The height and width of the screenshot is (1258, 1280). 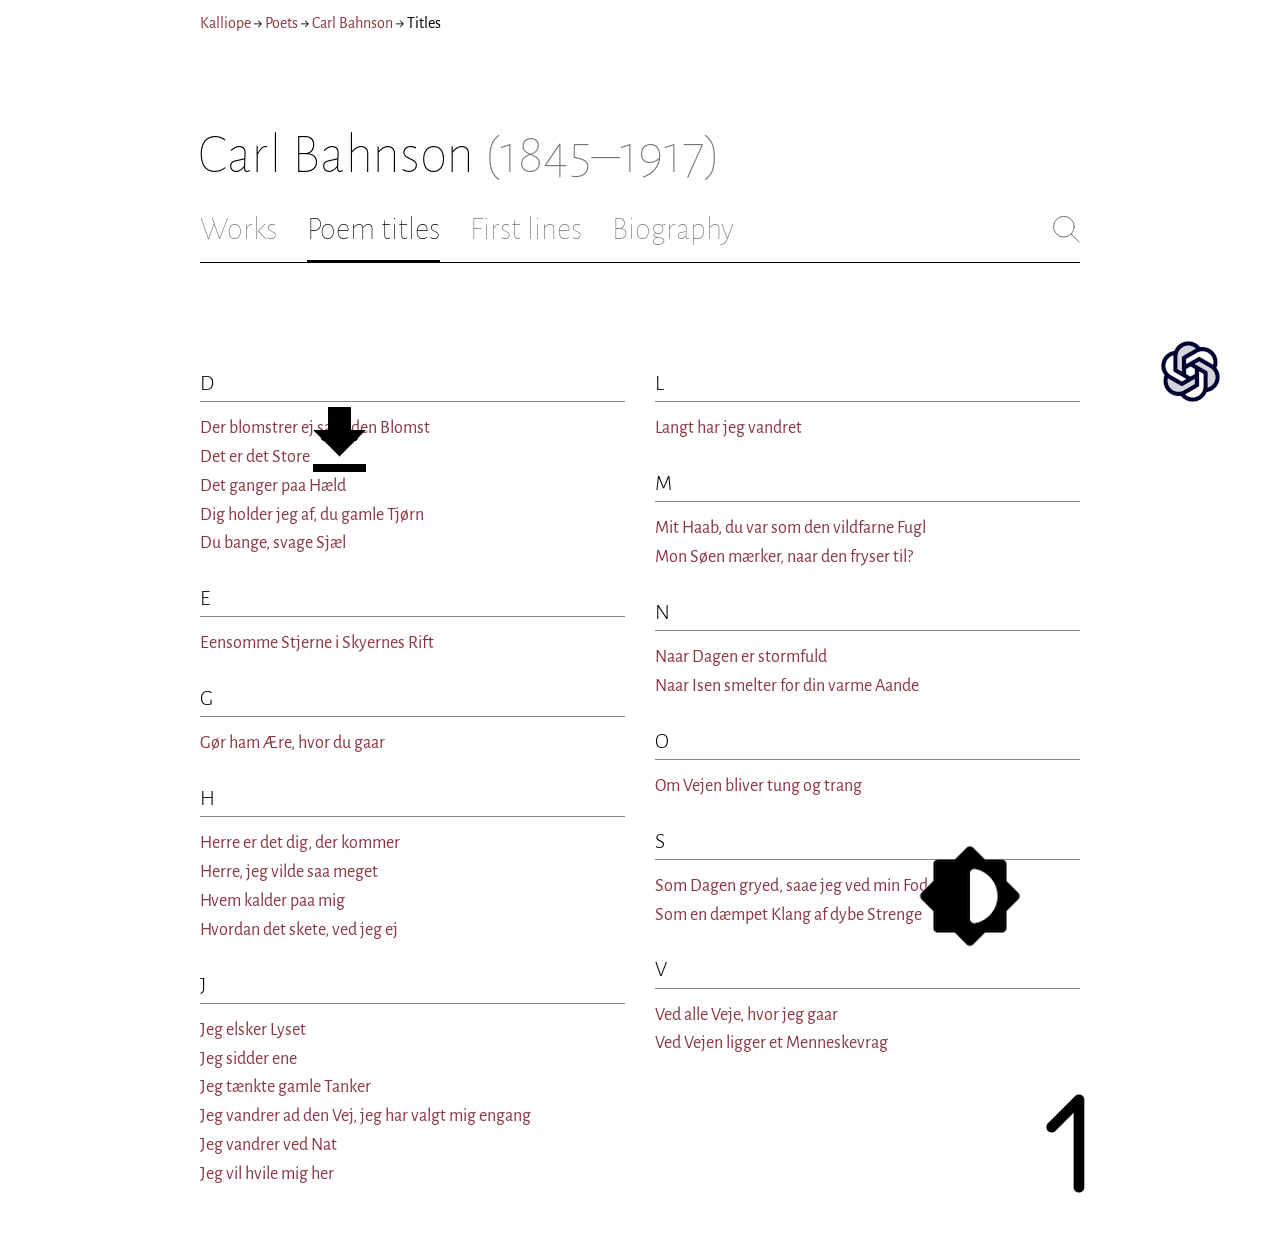 I want to click on access OpenAI services or ChatGPT, so click(x=1190, y=371).